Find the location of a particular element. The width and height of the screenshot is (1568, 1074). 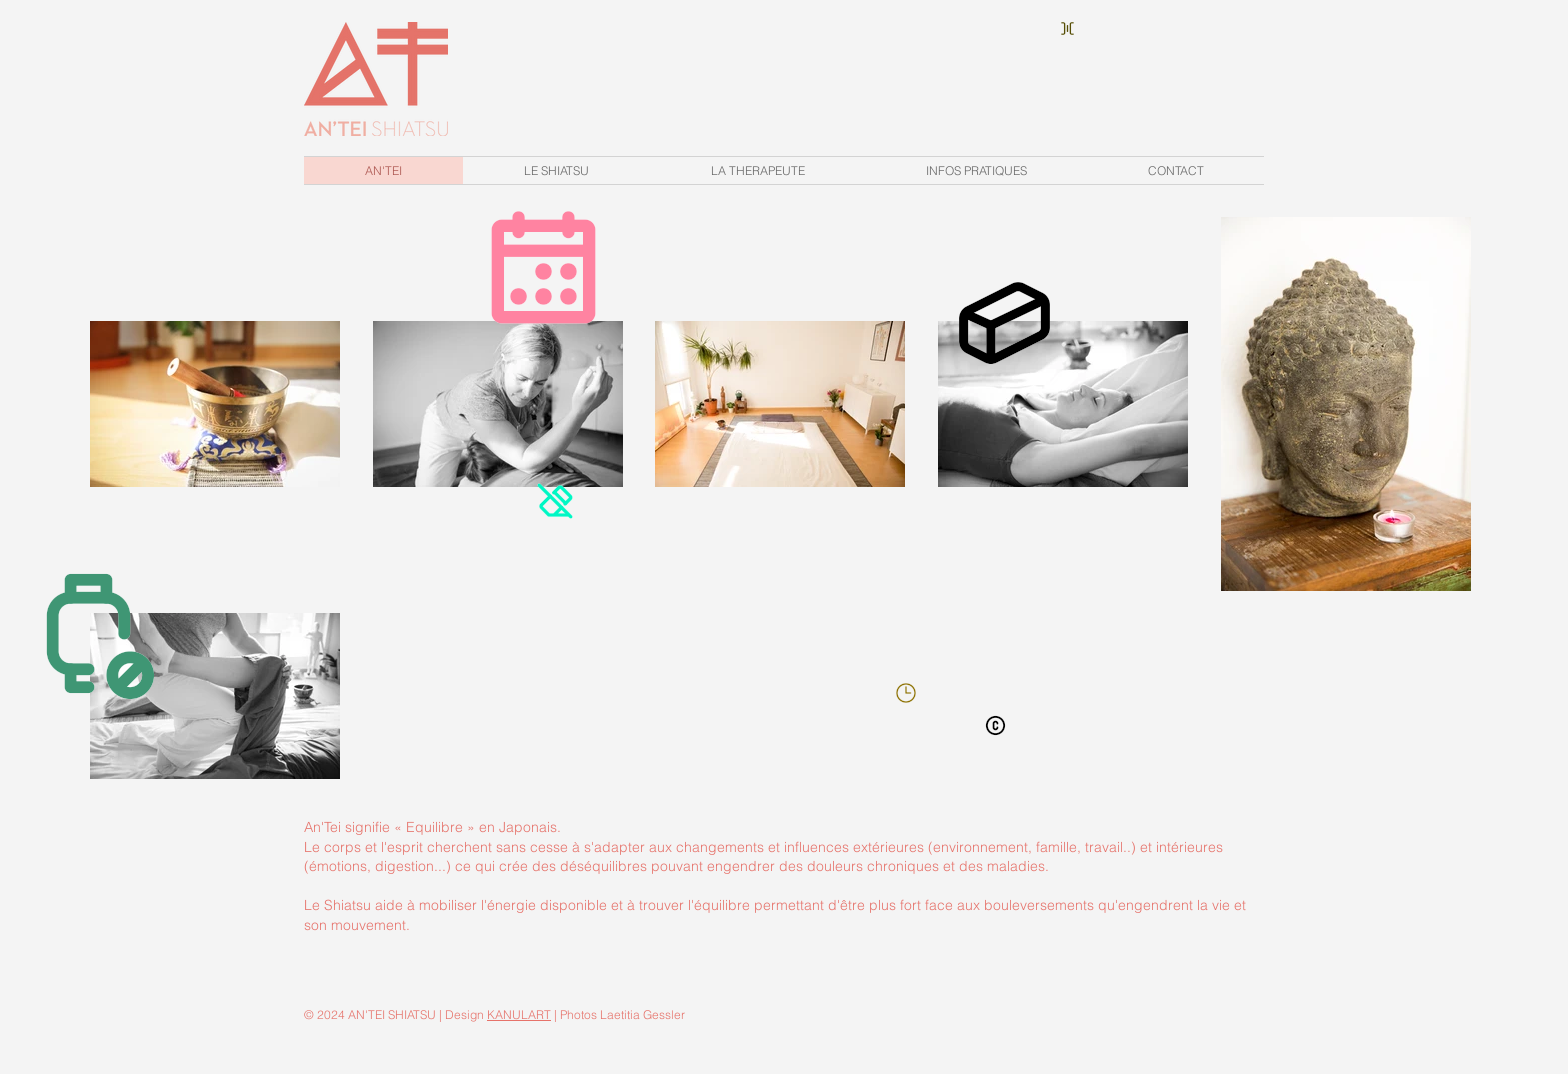

cancel smartwatch pairing is located at coordinates (88, 633).